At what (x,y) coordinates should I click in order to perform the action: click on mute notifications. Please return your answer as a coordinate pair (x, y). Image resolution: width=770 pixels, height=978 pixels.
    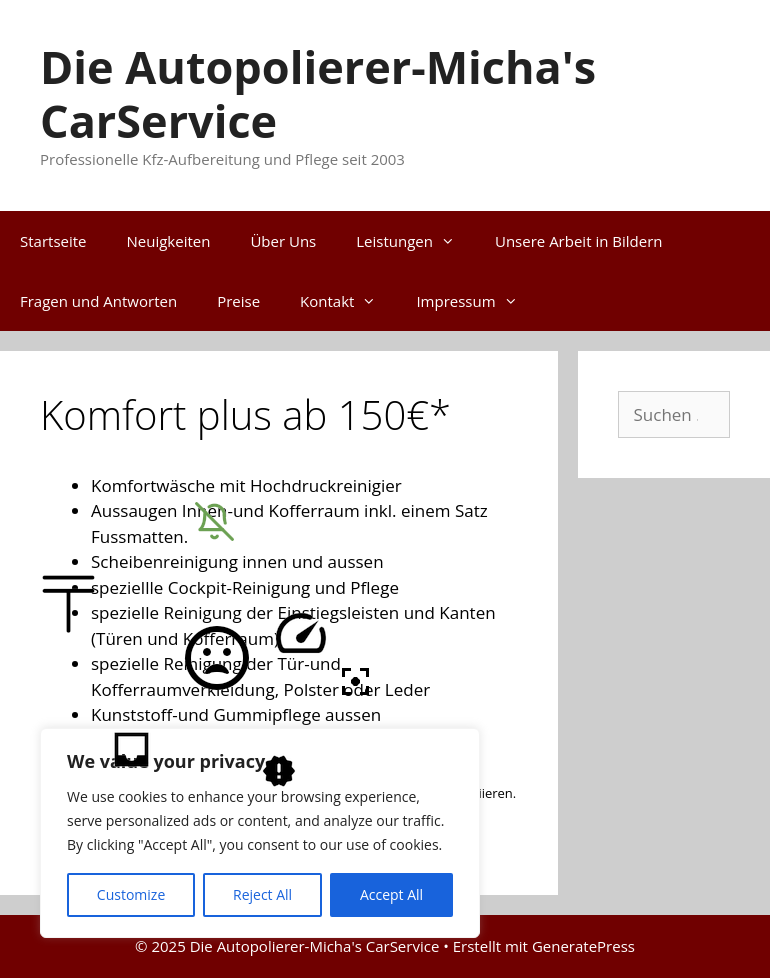
    Looking at the image, I should click on (214, 521).